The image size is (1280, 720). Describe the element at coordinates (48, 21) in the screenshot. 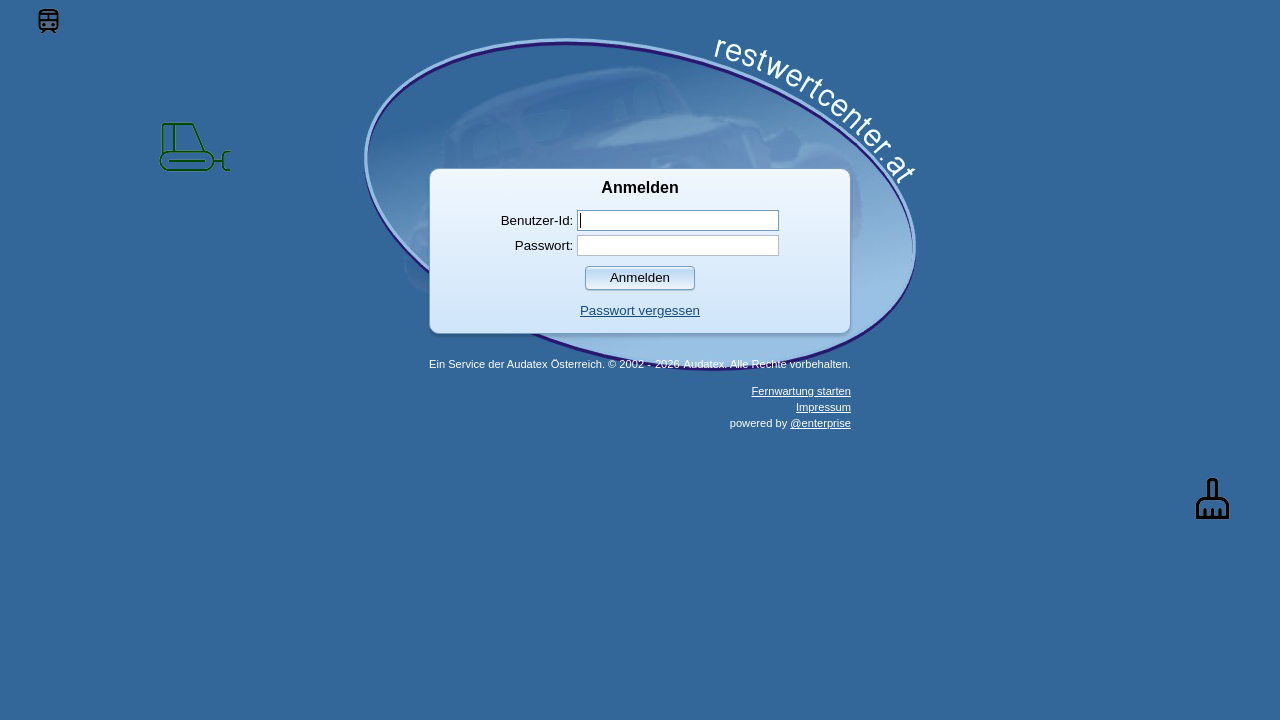

I see `view train schedules or routes` at that location.